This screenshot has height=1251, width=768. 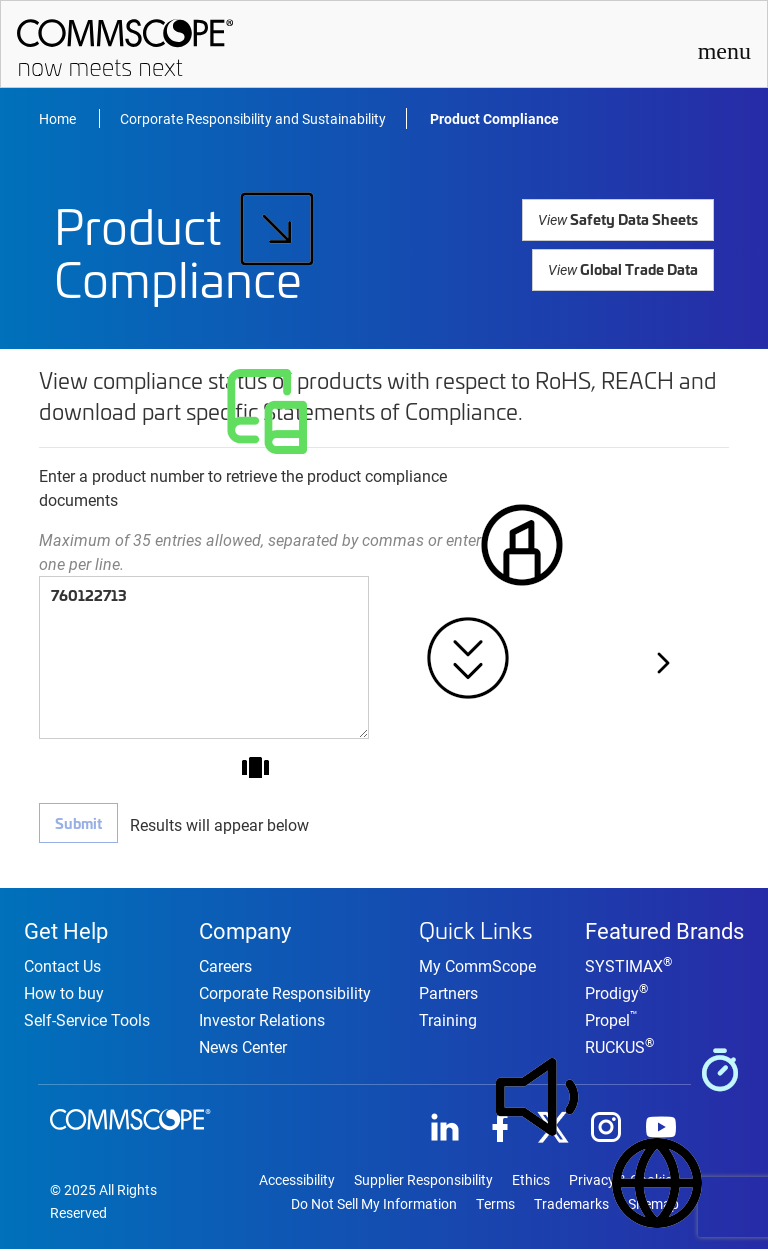 I want to click on navigate to the next item or screen, so click(x=662, y=663).